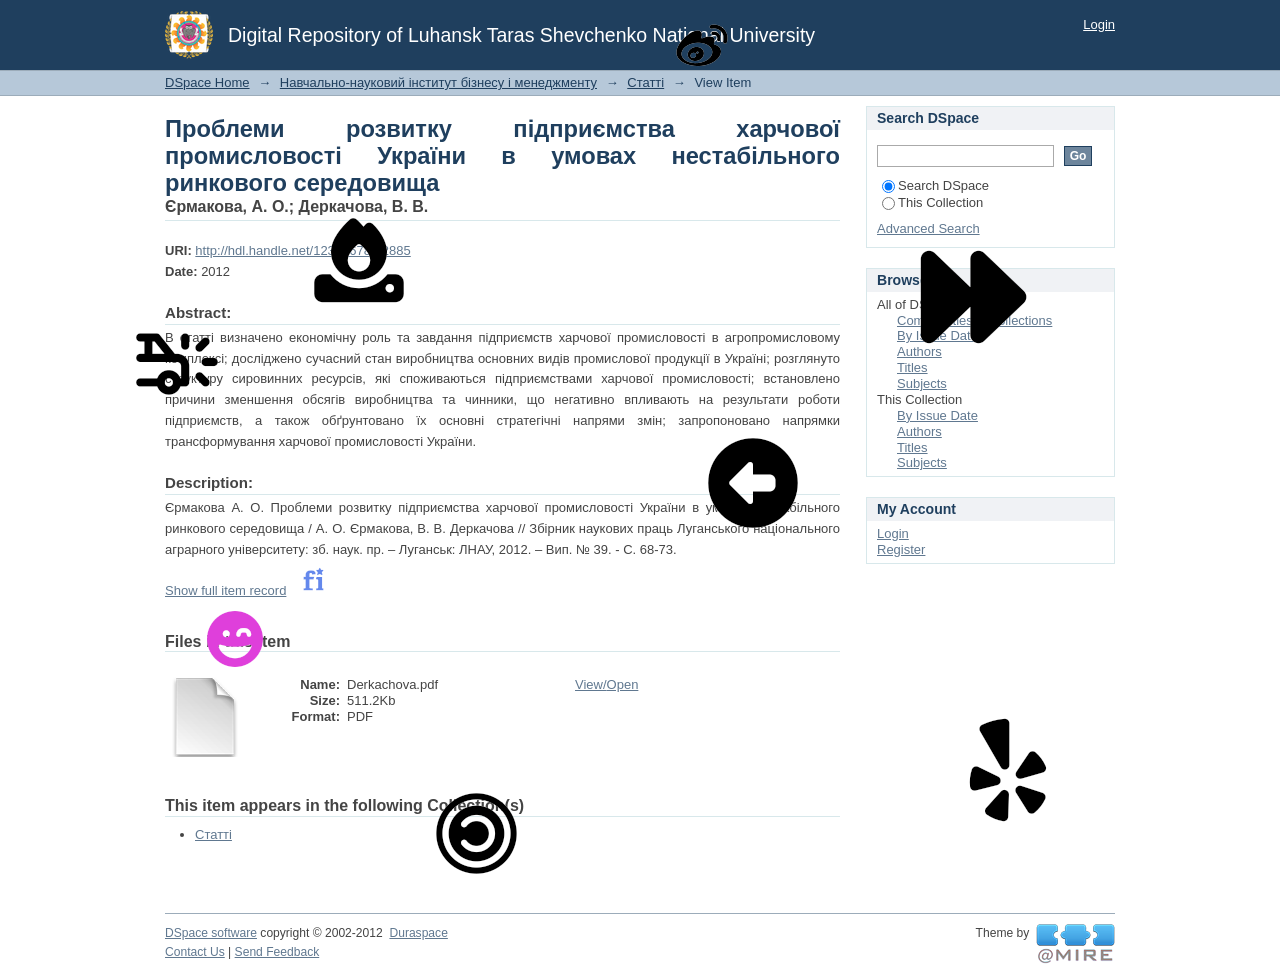 This screenshot has width=1280, height=964. Describe the element at coordinates (702, 47) in the screenshot. I see `open weibo app` at that location.